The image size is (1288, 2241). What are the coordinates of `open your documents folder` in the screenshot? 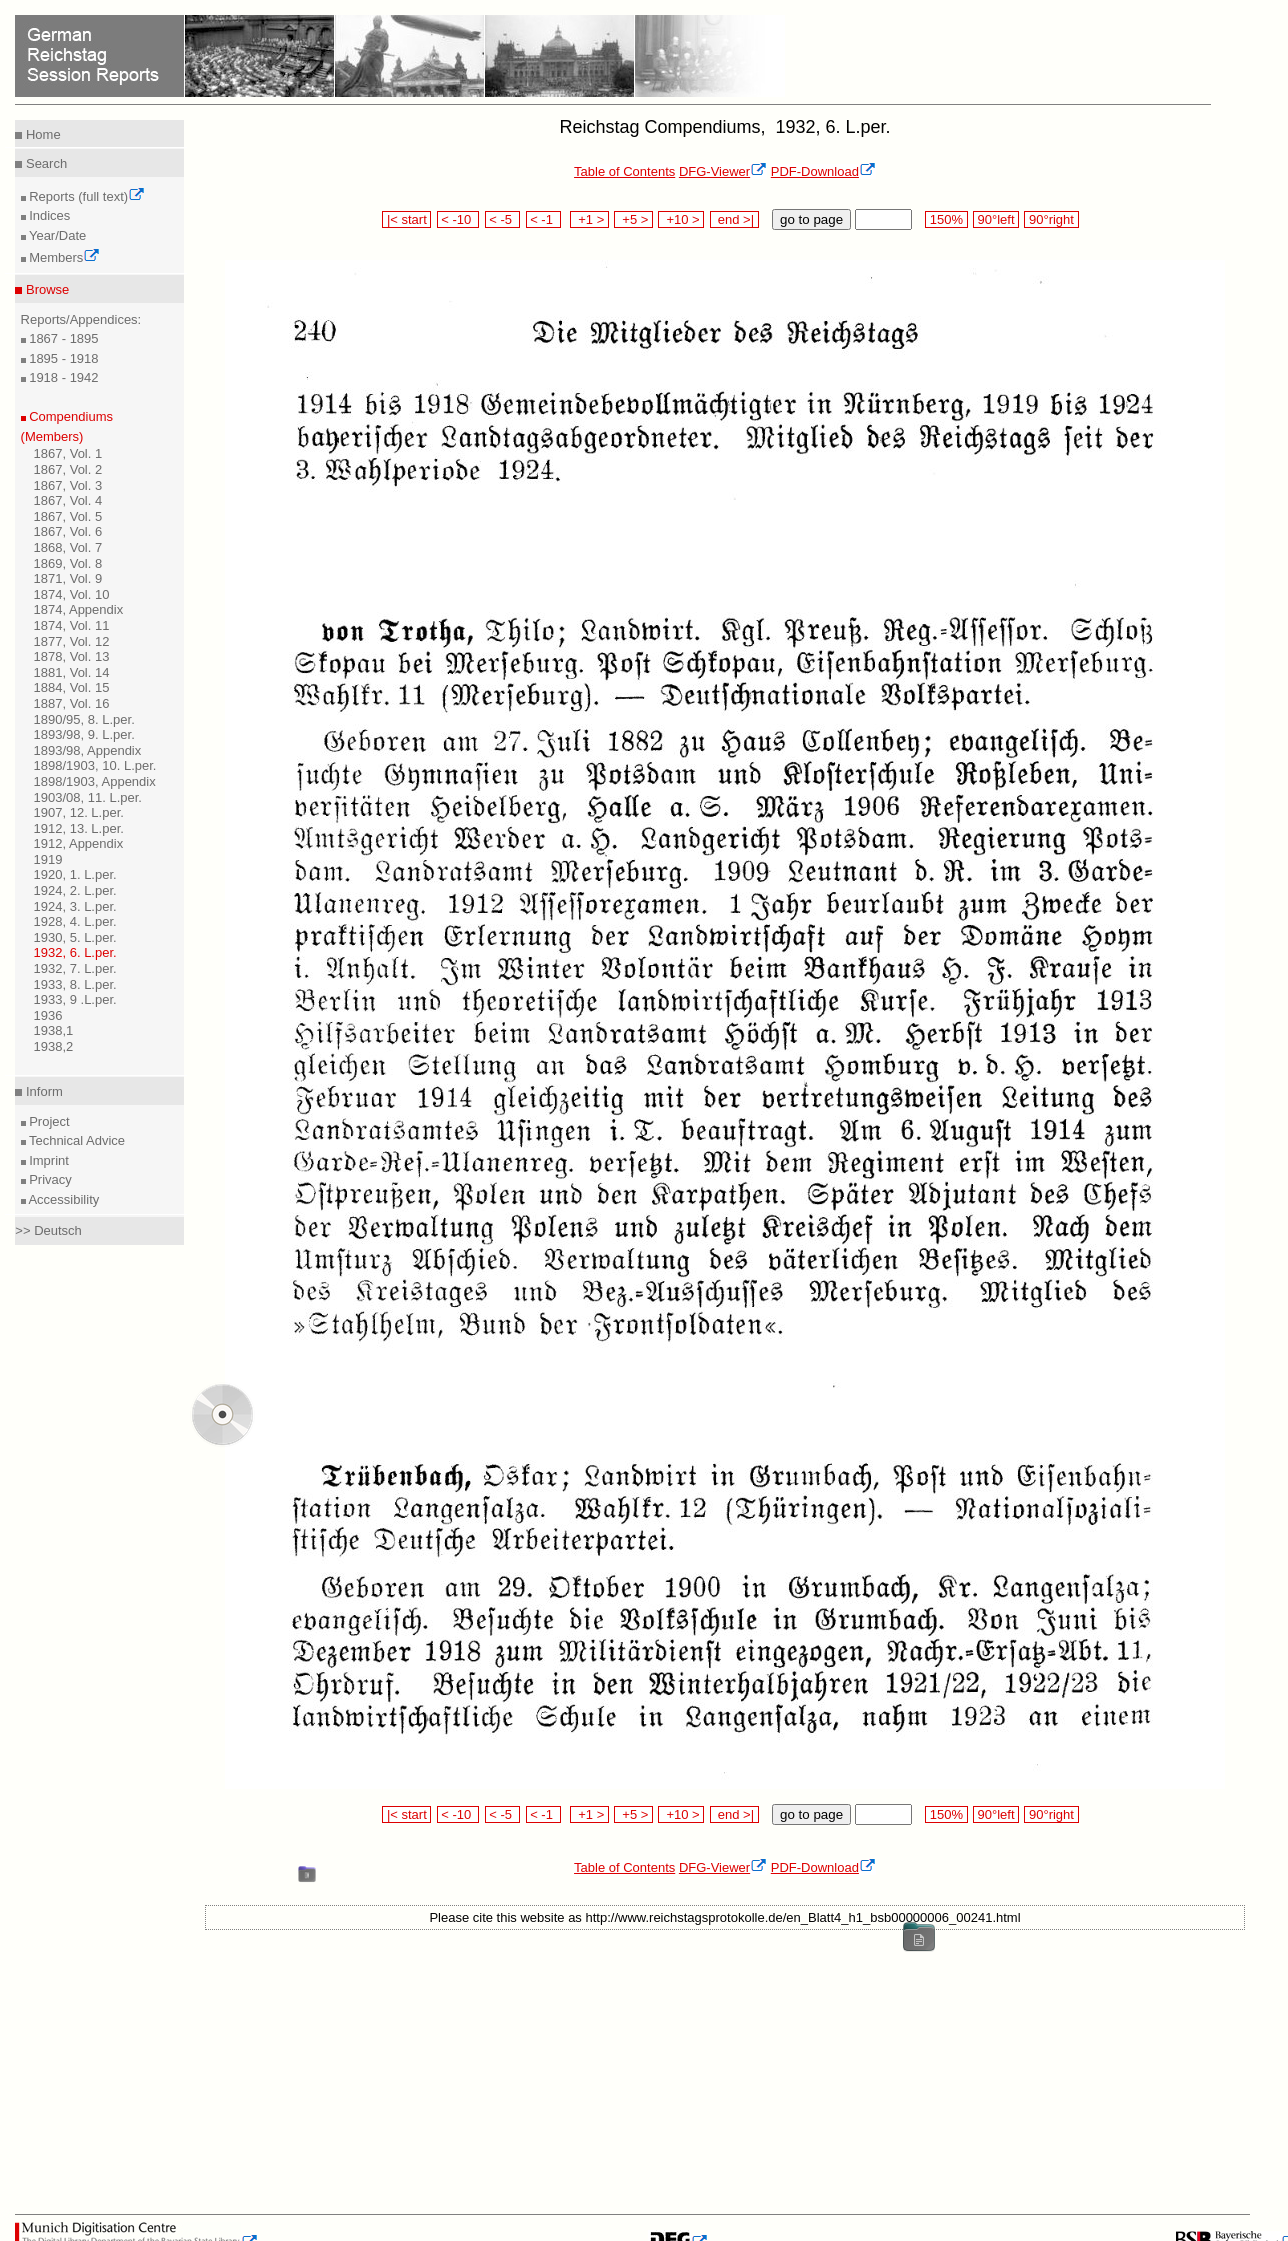 It's located at (919, 1936).